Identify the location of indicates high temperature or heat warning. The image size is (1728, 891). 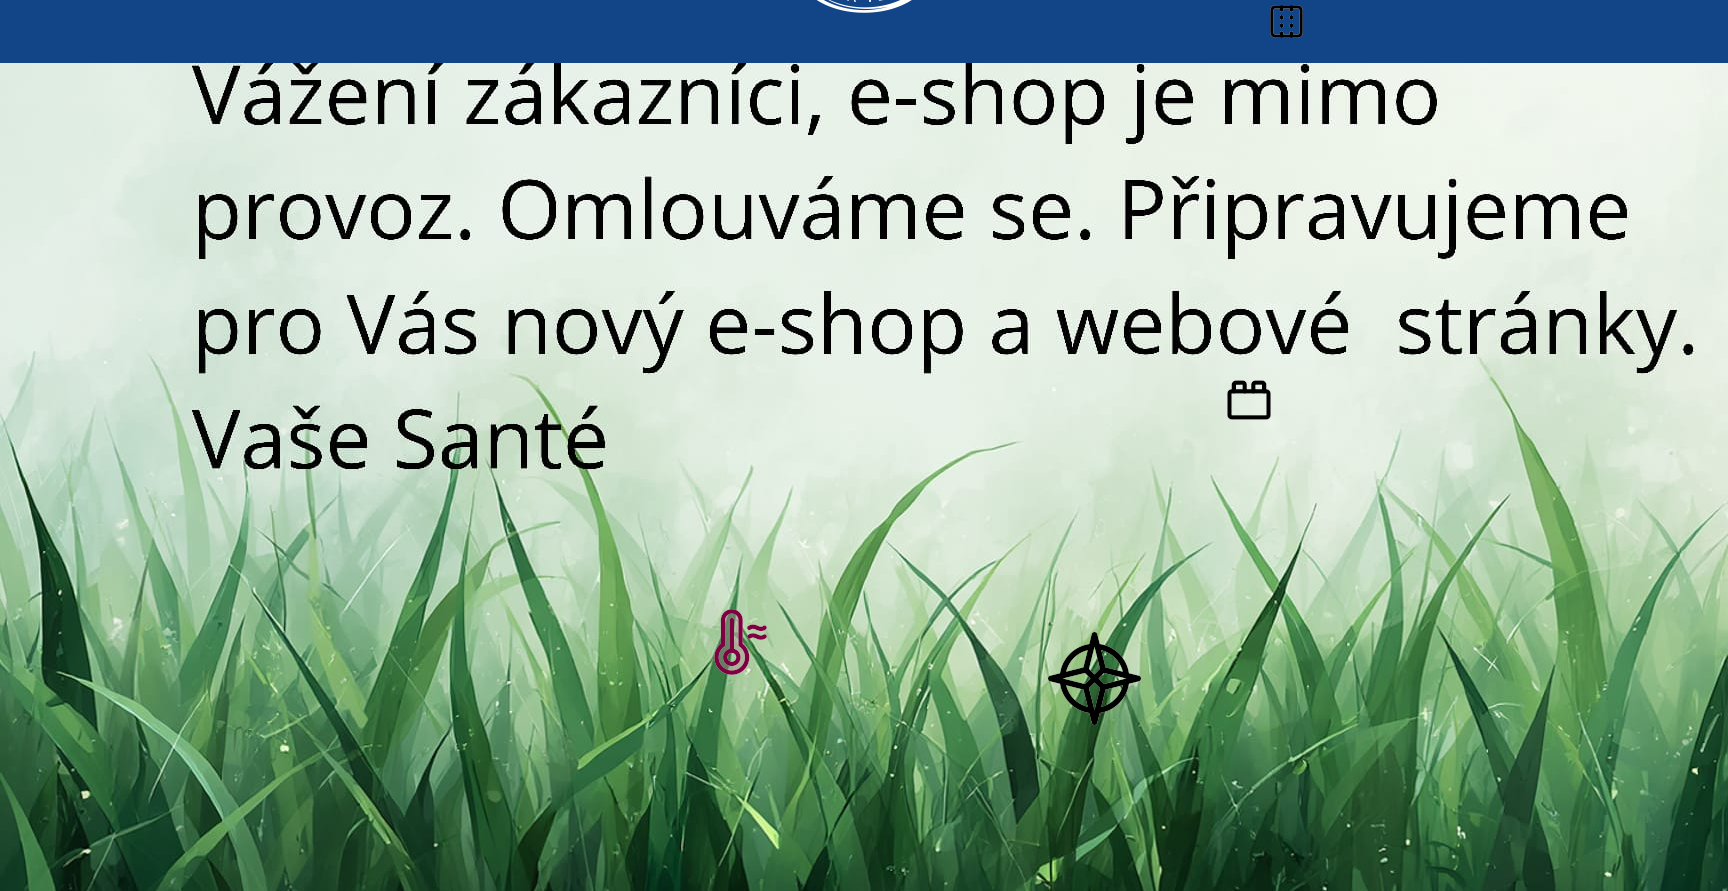
(734, 642).